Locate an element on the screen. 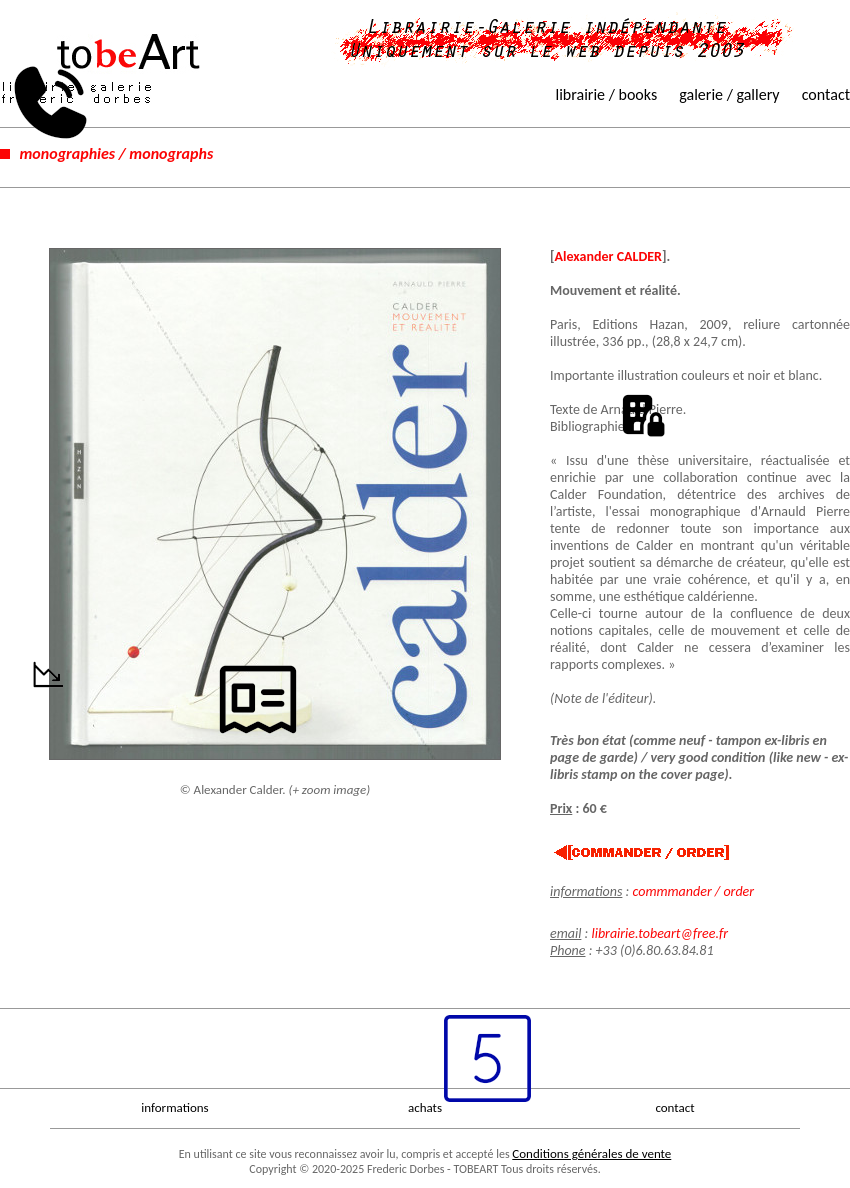 Image resolution: width=850 pixels, height=1188 pixels. make a phone call is located at coordinates (52, 101).